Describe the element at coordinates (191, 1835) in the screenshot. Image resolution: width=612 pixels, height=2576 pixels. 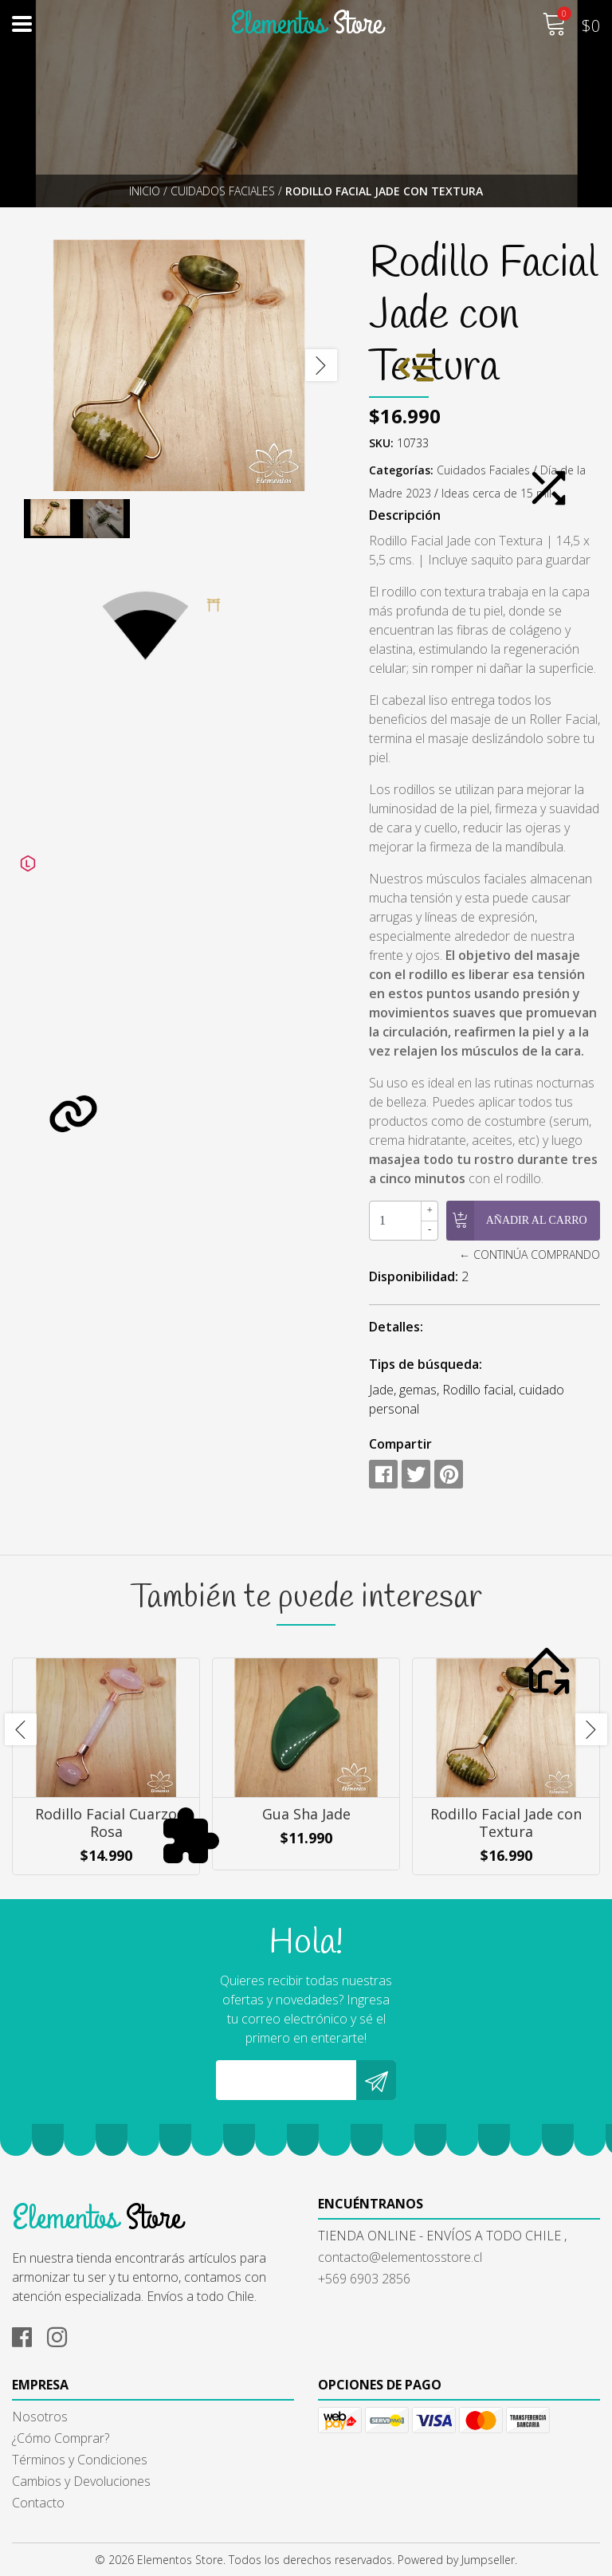
I see `access plugins or extensions` at that location.